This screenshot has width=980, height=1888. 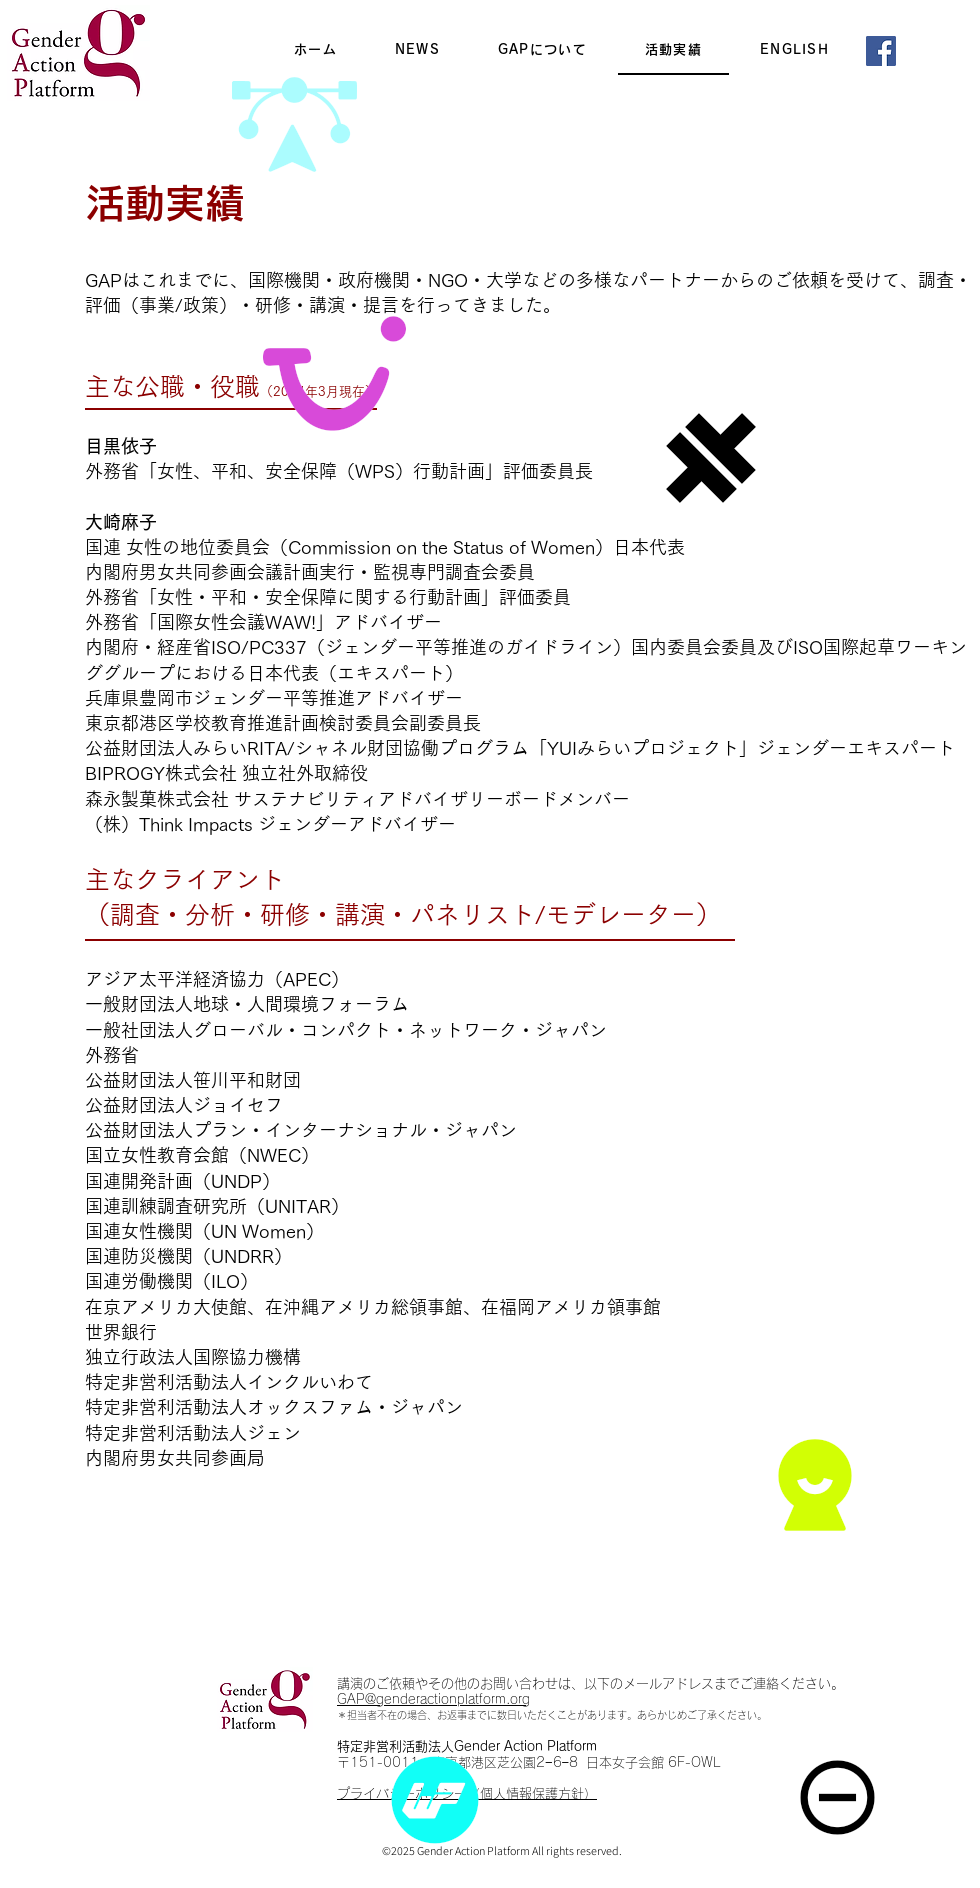 I want to click on SVGtrace logo, so click(x=294, y=124).